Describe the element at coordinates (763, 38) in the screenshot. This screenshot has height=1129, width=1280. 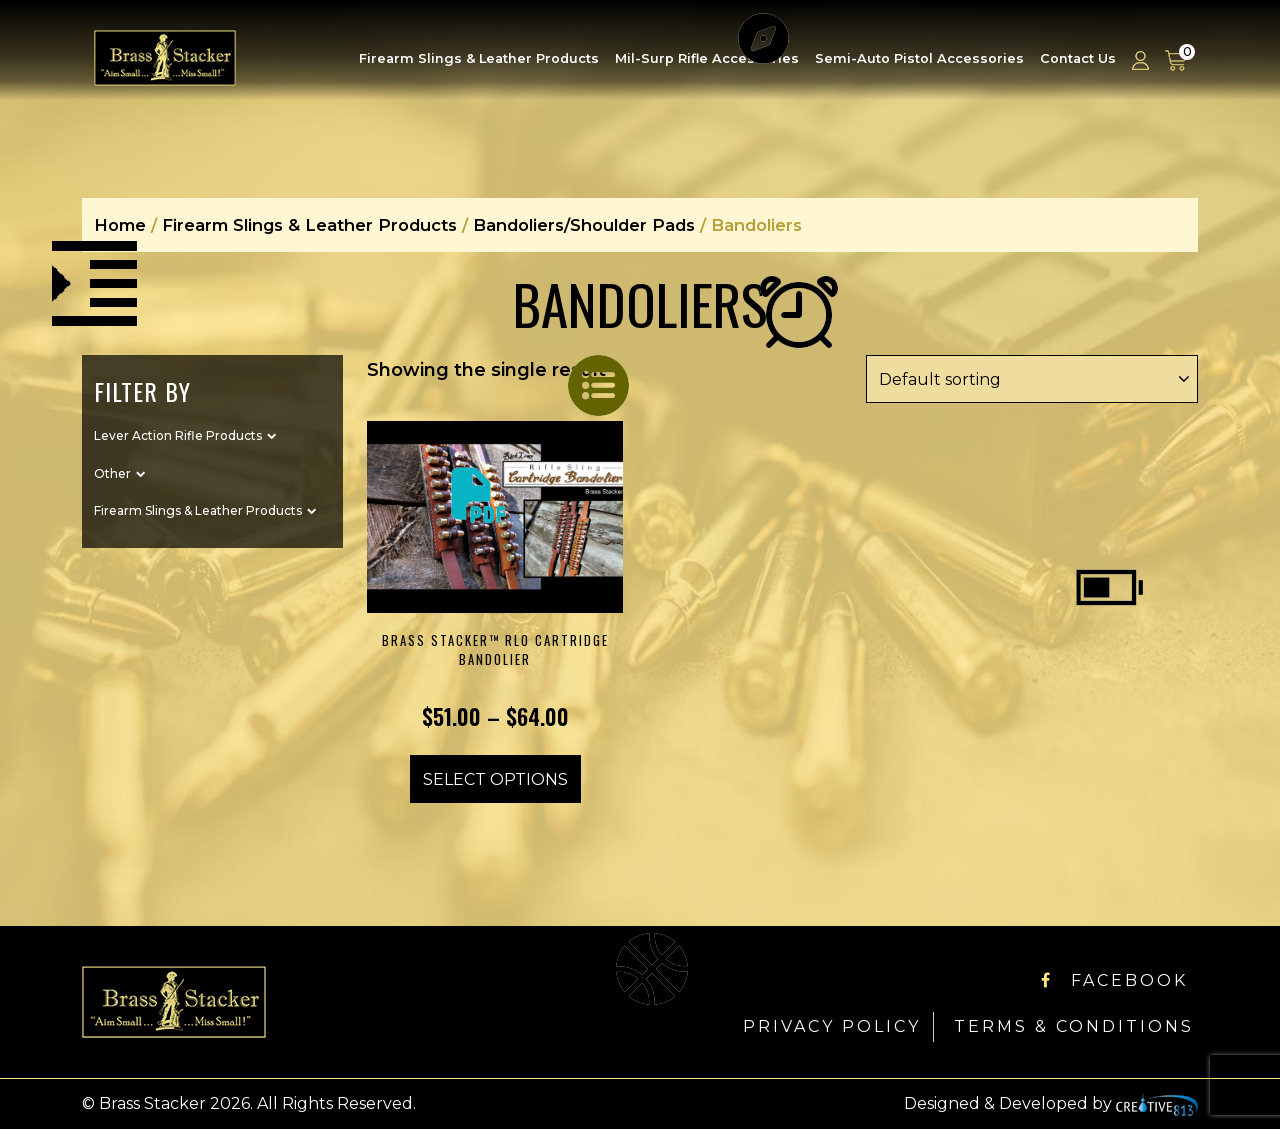
I see `access navigation or direction features` at that location.